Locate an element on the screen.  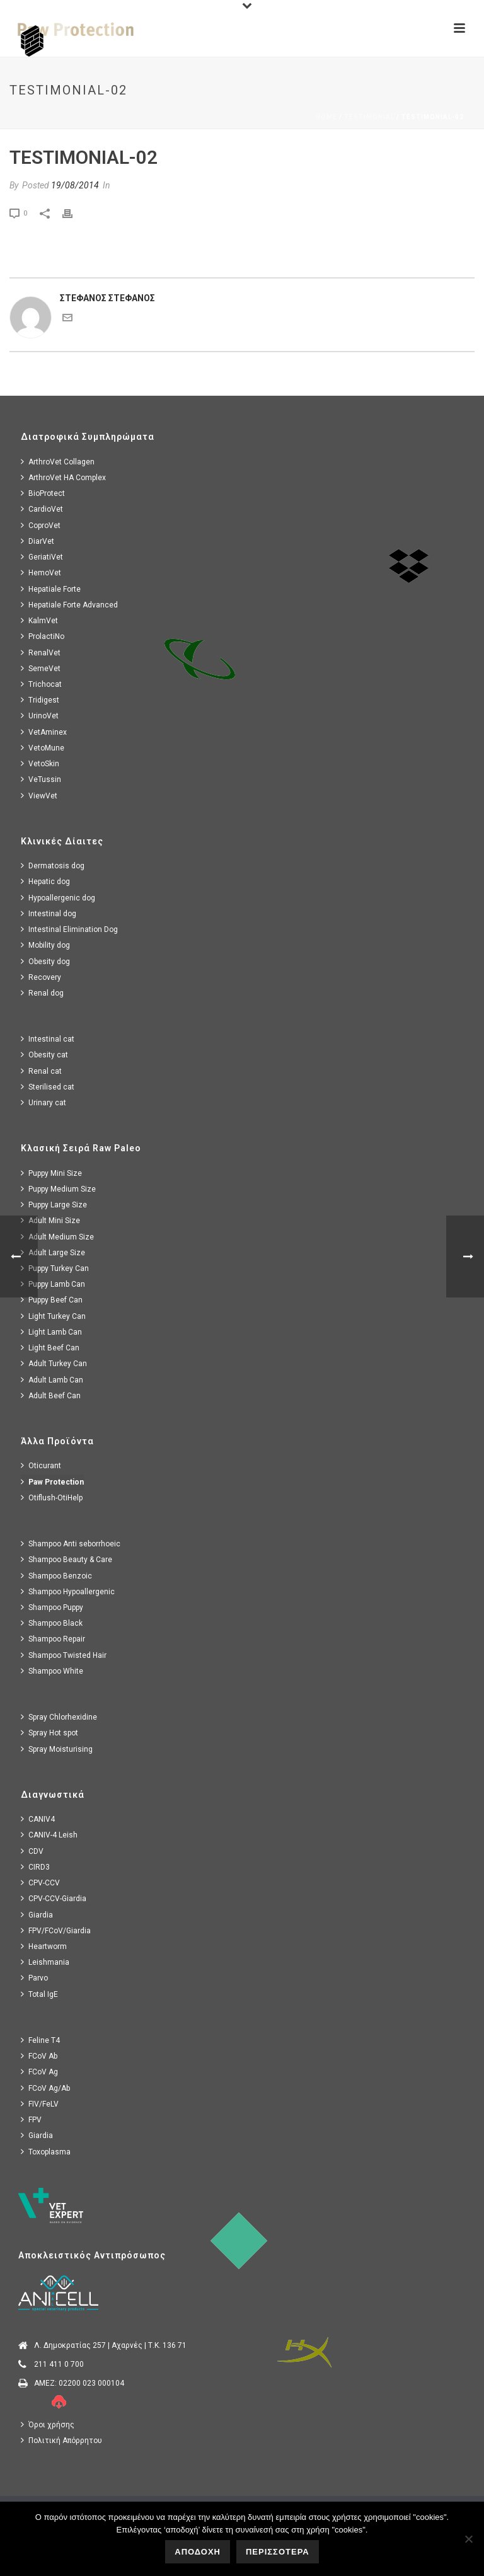
open Dropbox cloud storage is located at coordinates (408, 564).